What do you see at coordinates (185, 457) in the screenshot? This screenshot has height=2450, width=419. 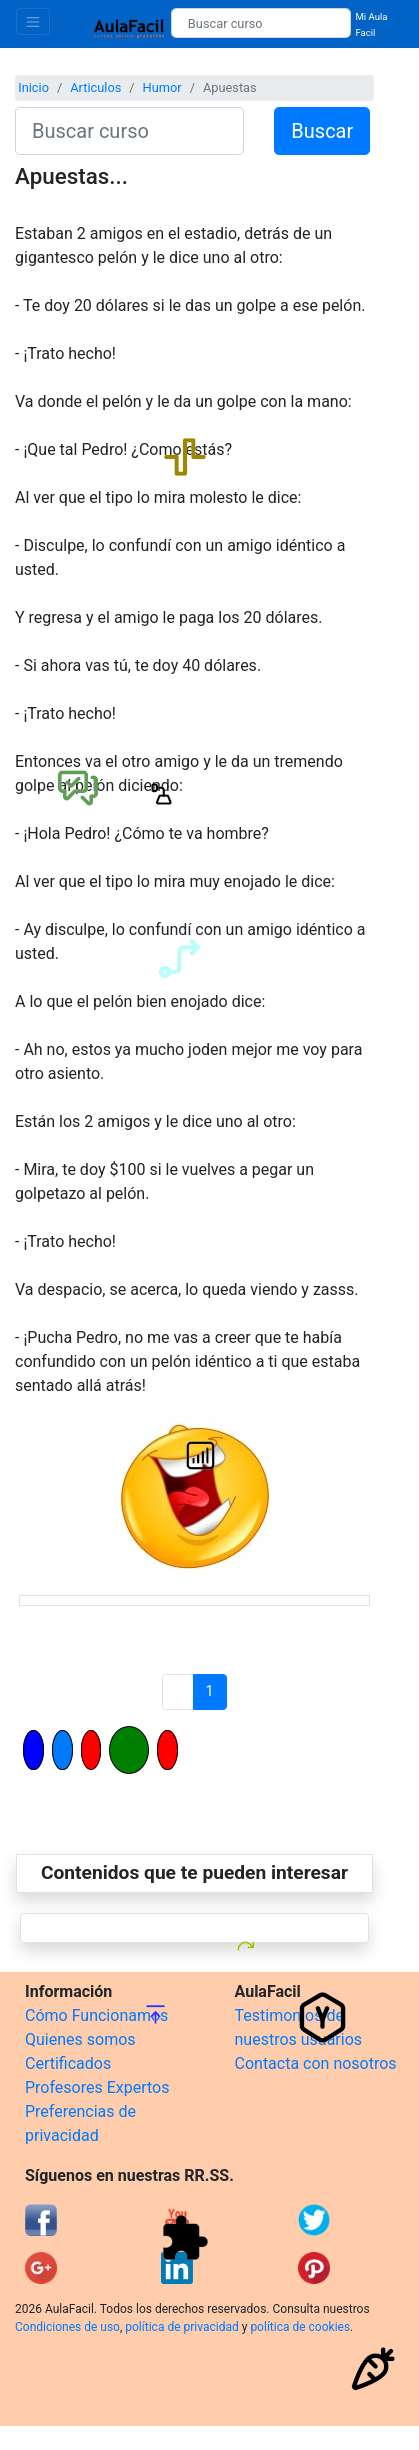 I see `toggle square wave signal output` at bounding box center [185, 457].